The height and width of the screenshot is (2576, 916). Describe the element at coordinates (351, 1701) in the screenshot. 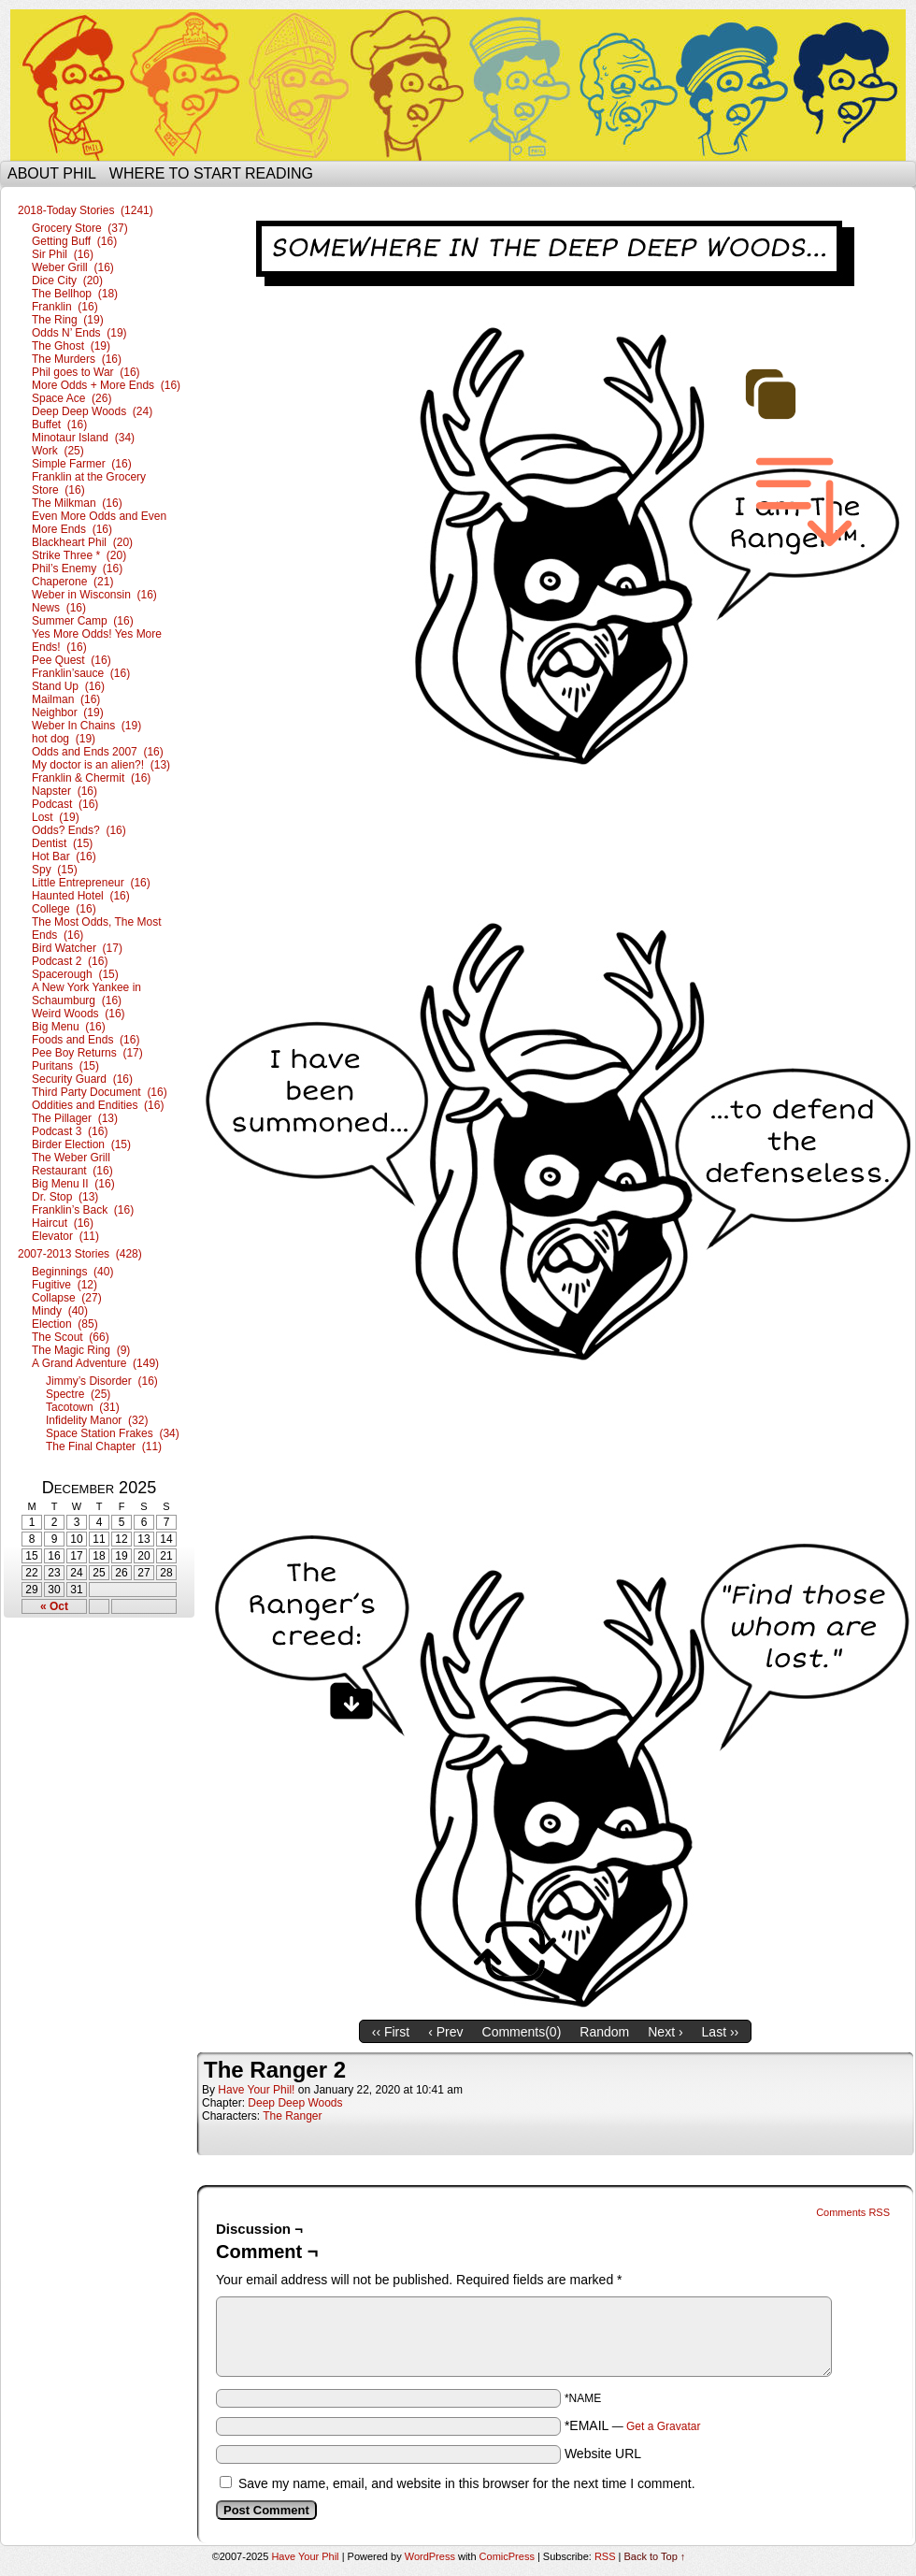

I see `download files to this folder` at that location.